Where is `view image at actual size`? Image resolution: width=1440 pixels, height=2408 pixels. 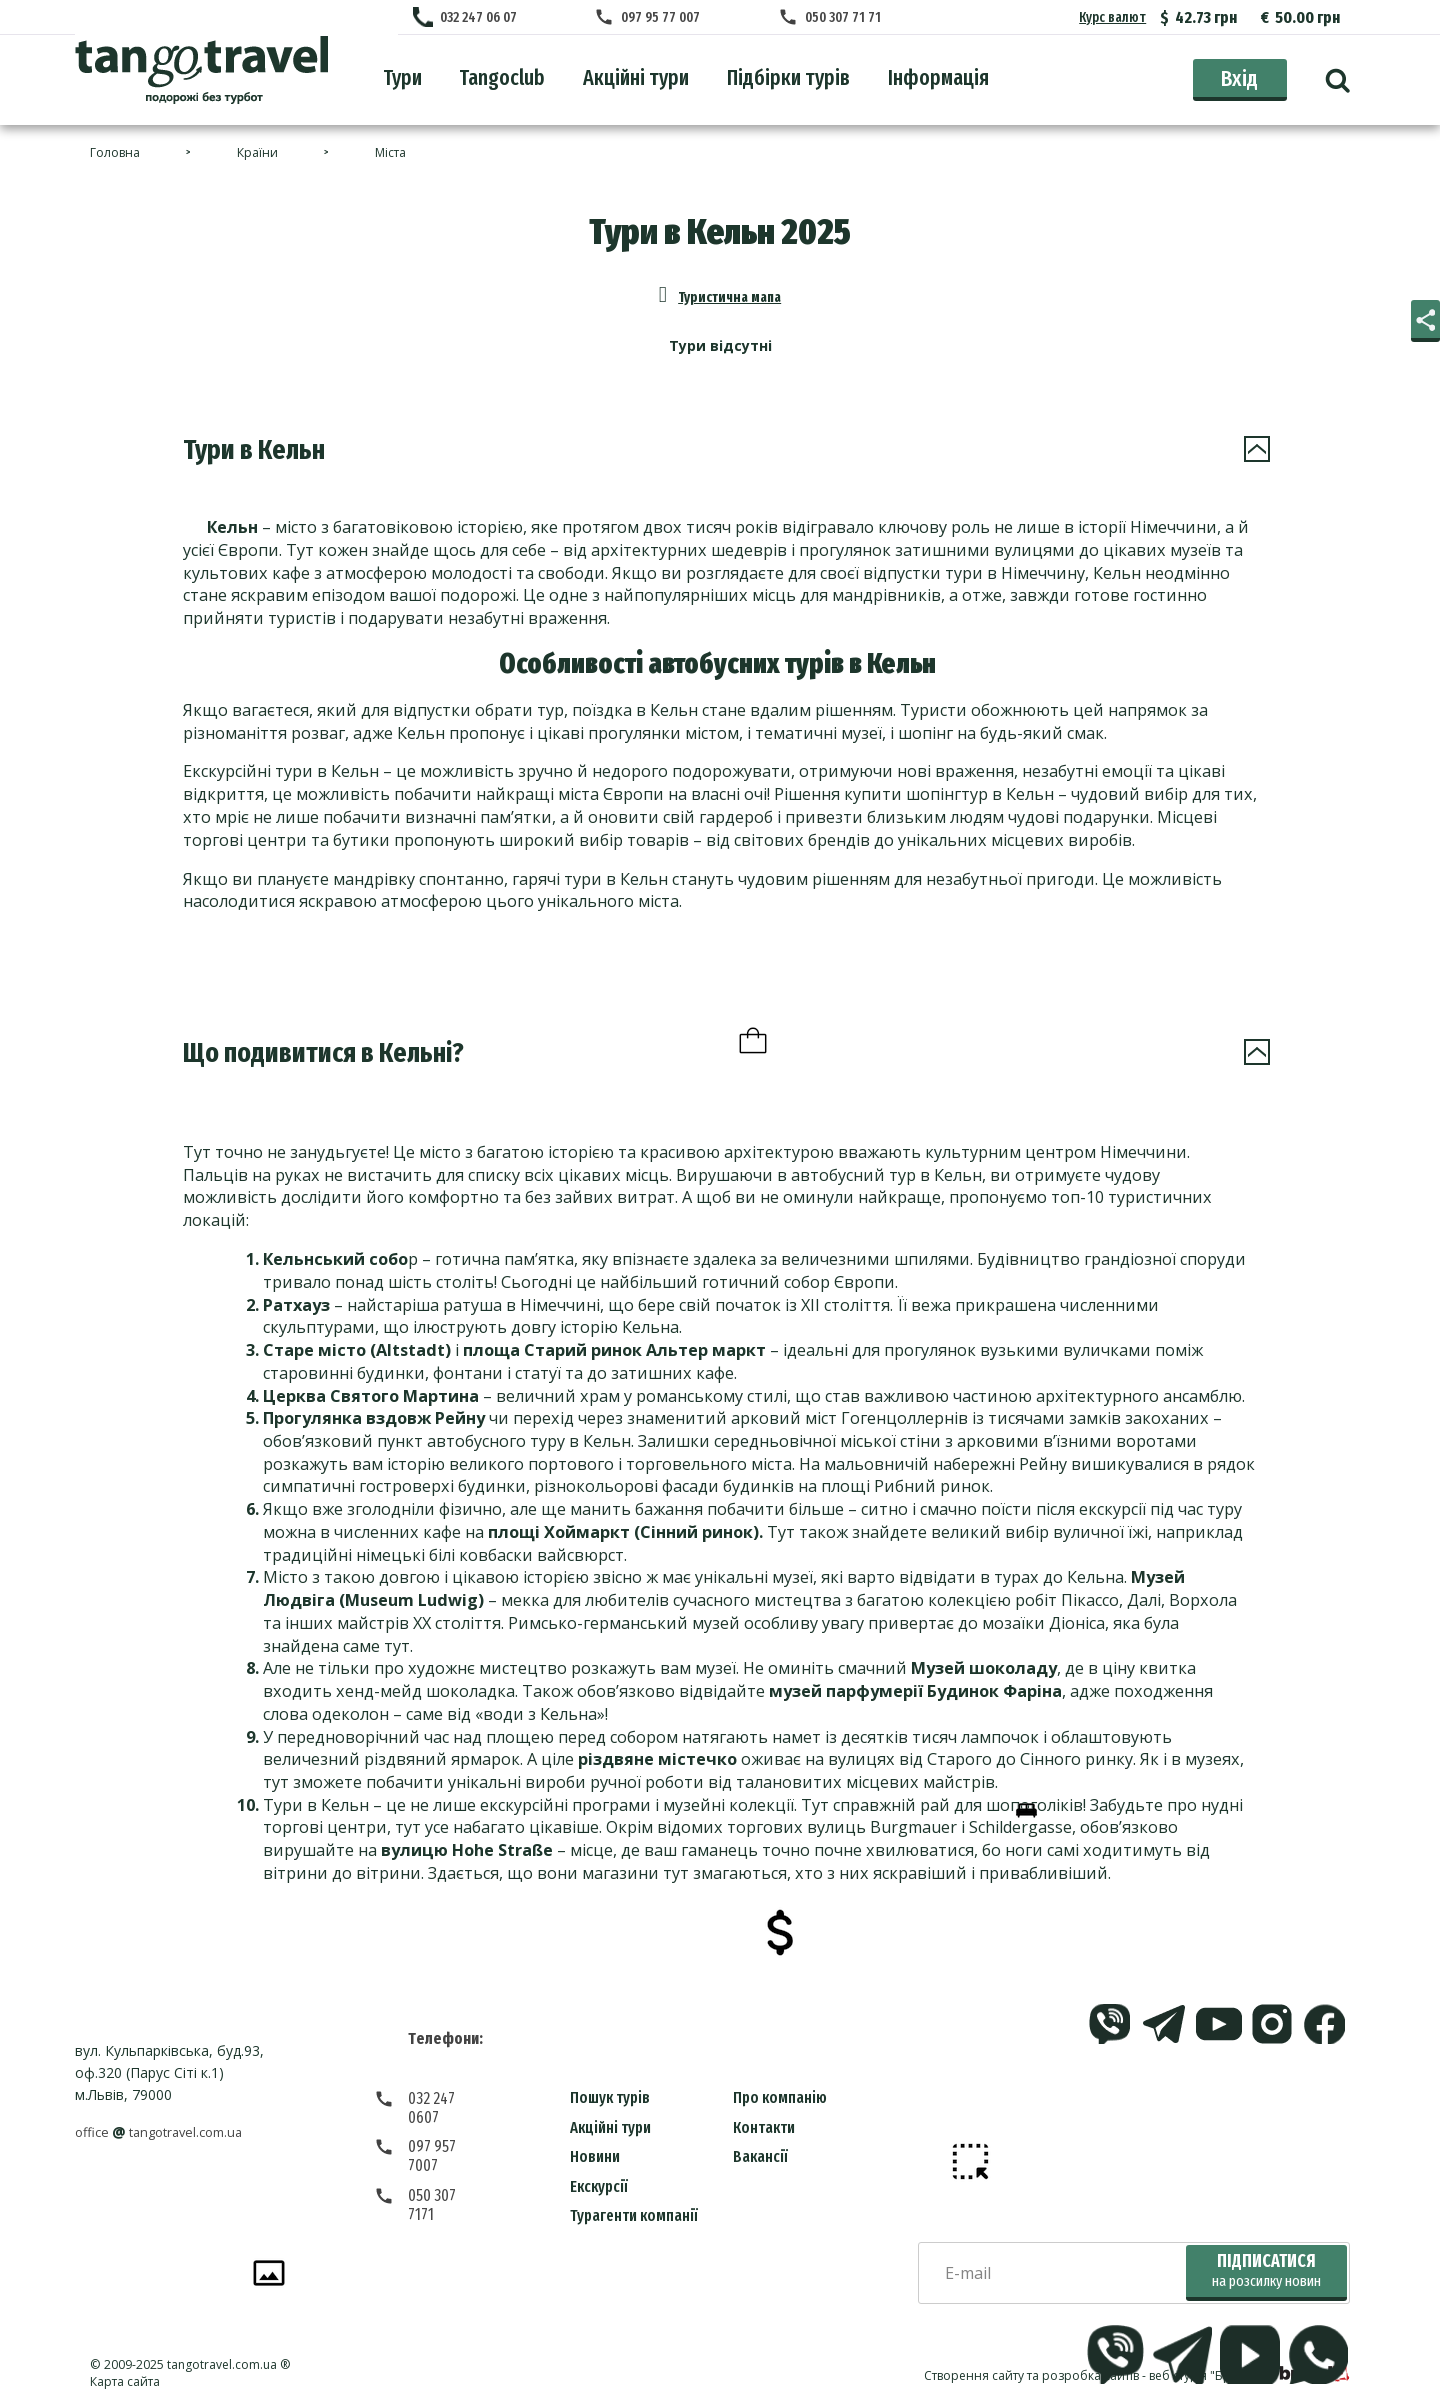 view image at actual size is located at coordinates (269, 2273).